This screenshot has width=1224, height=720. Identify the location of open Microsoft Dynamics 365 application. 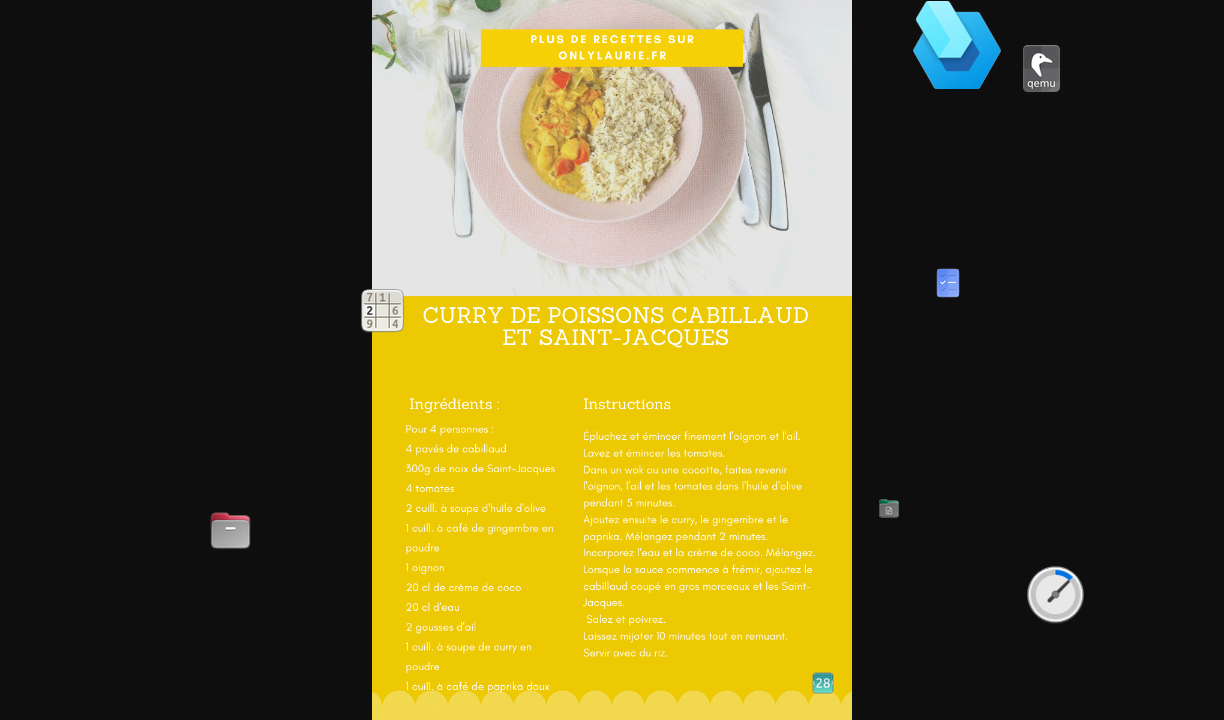
(957, 45).